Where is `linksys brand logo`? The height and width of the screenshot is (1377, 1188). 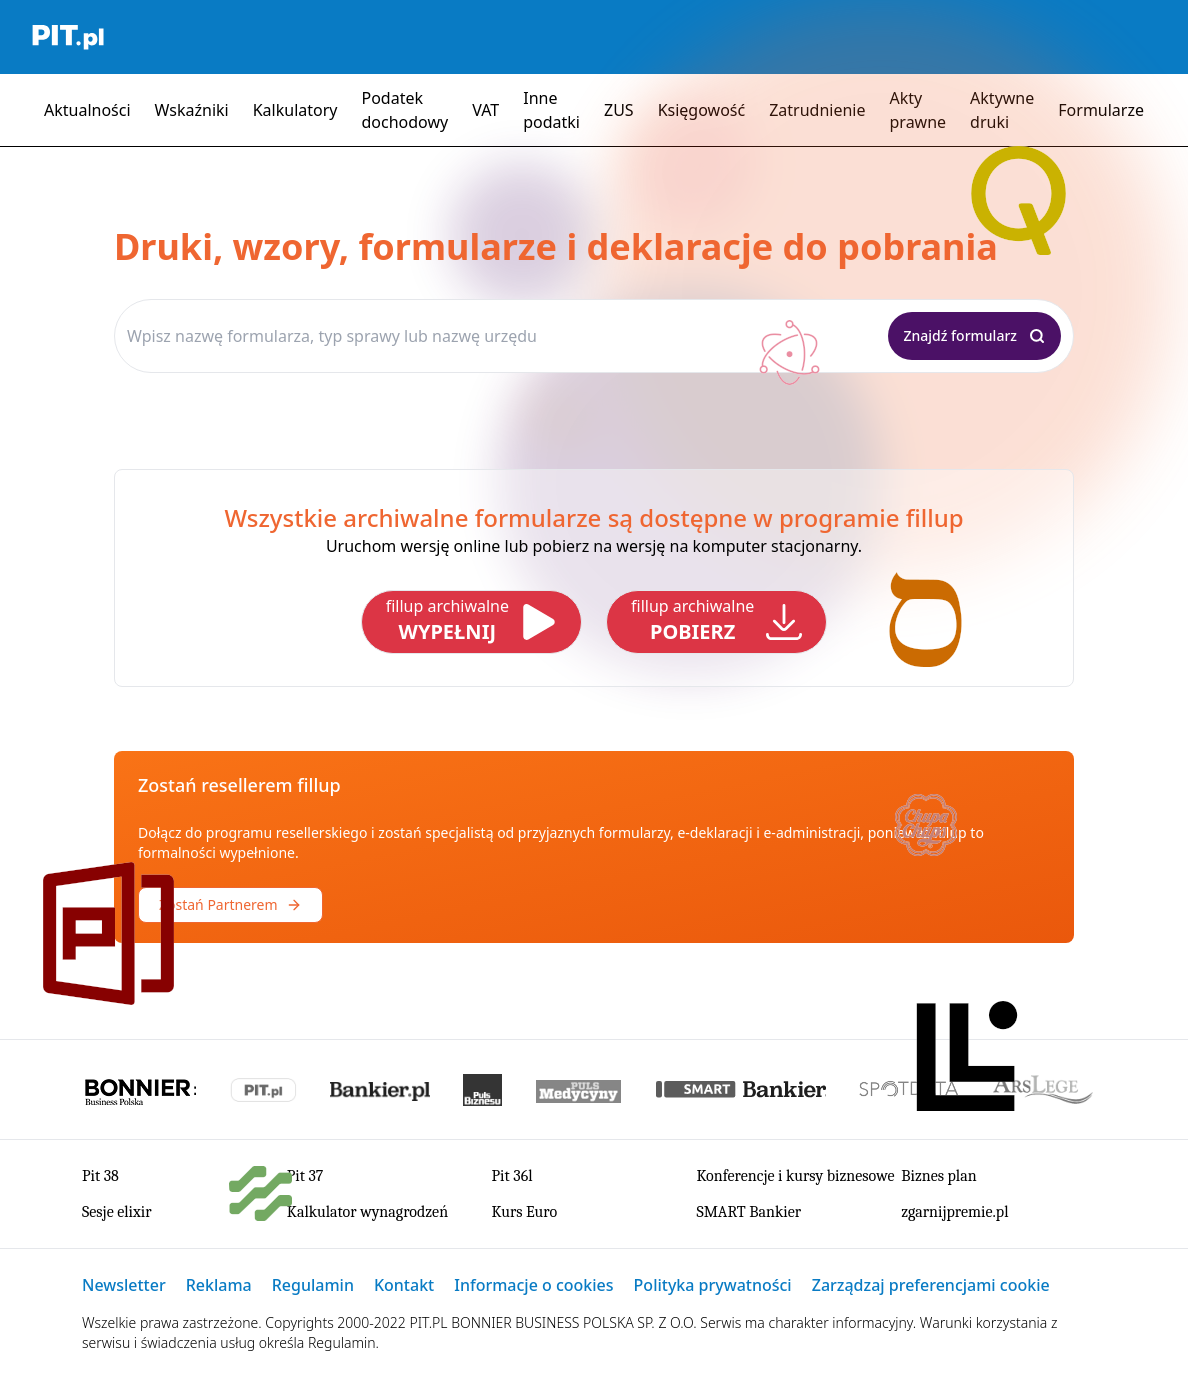 linksys brand logo is located at coordinates (967, 1056).